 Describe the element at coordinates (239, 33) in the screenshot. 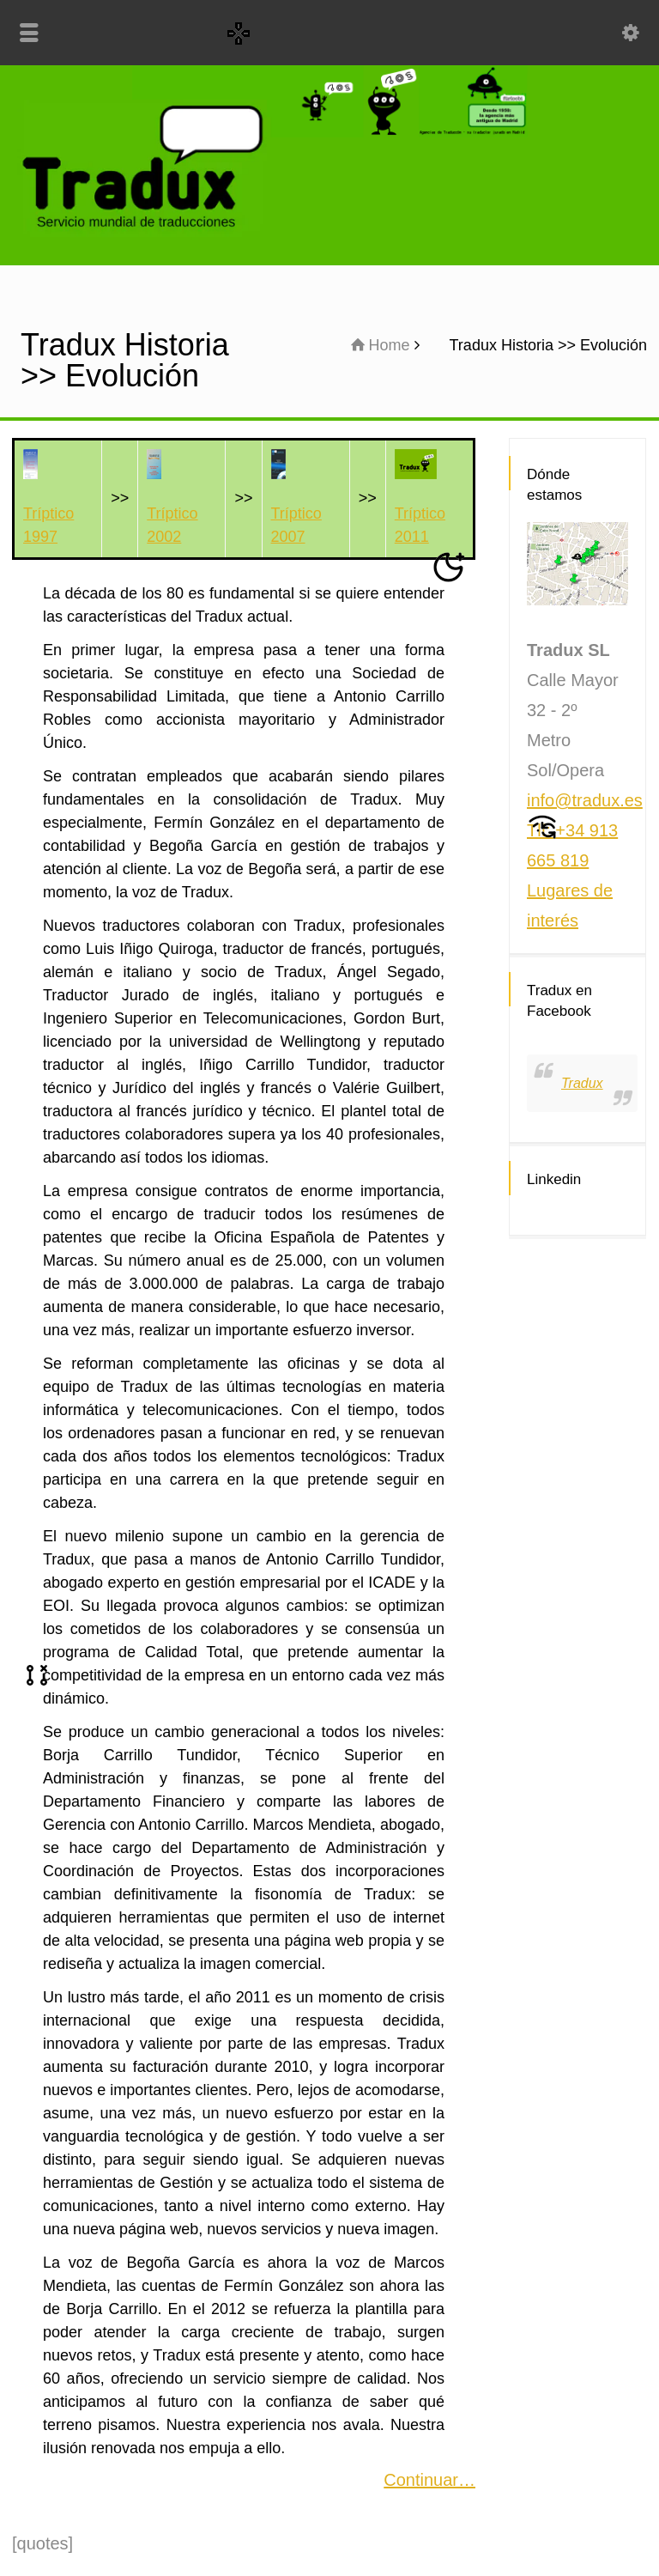

I see `access games or gaming section` at that location.